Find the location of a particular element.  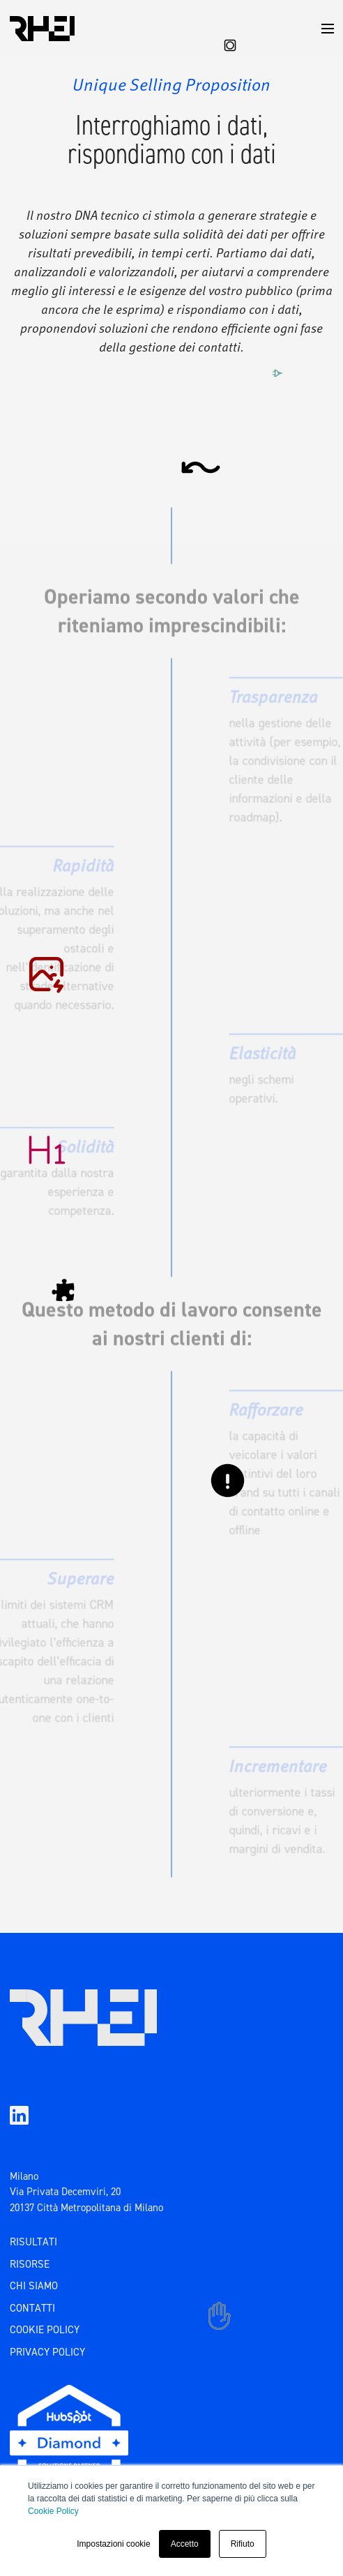

undo or revert previous action is located at coordinates (201, 467).